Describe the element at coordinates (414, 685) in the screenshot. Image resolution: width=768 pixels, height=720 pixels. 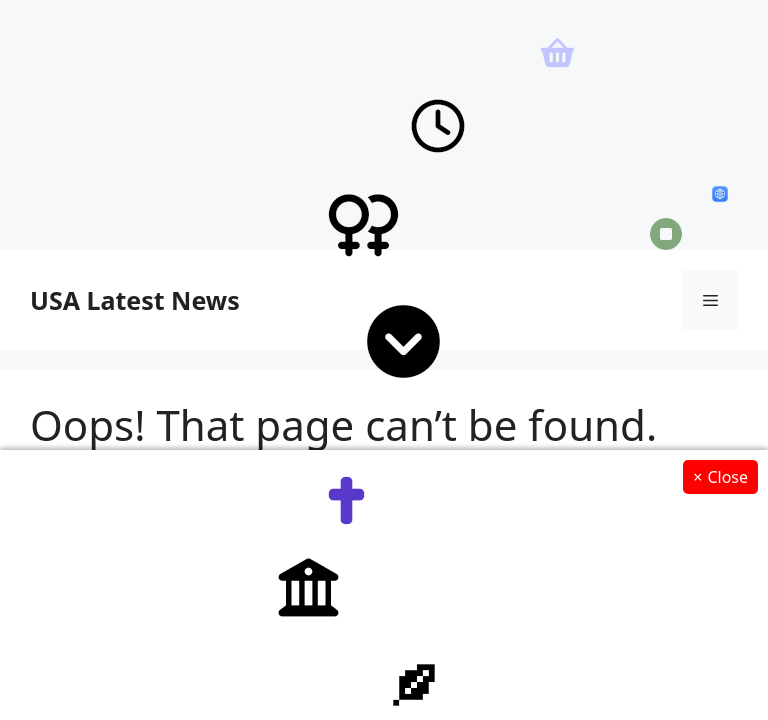
I see `mintbit brand logo` at that location.